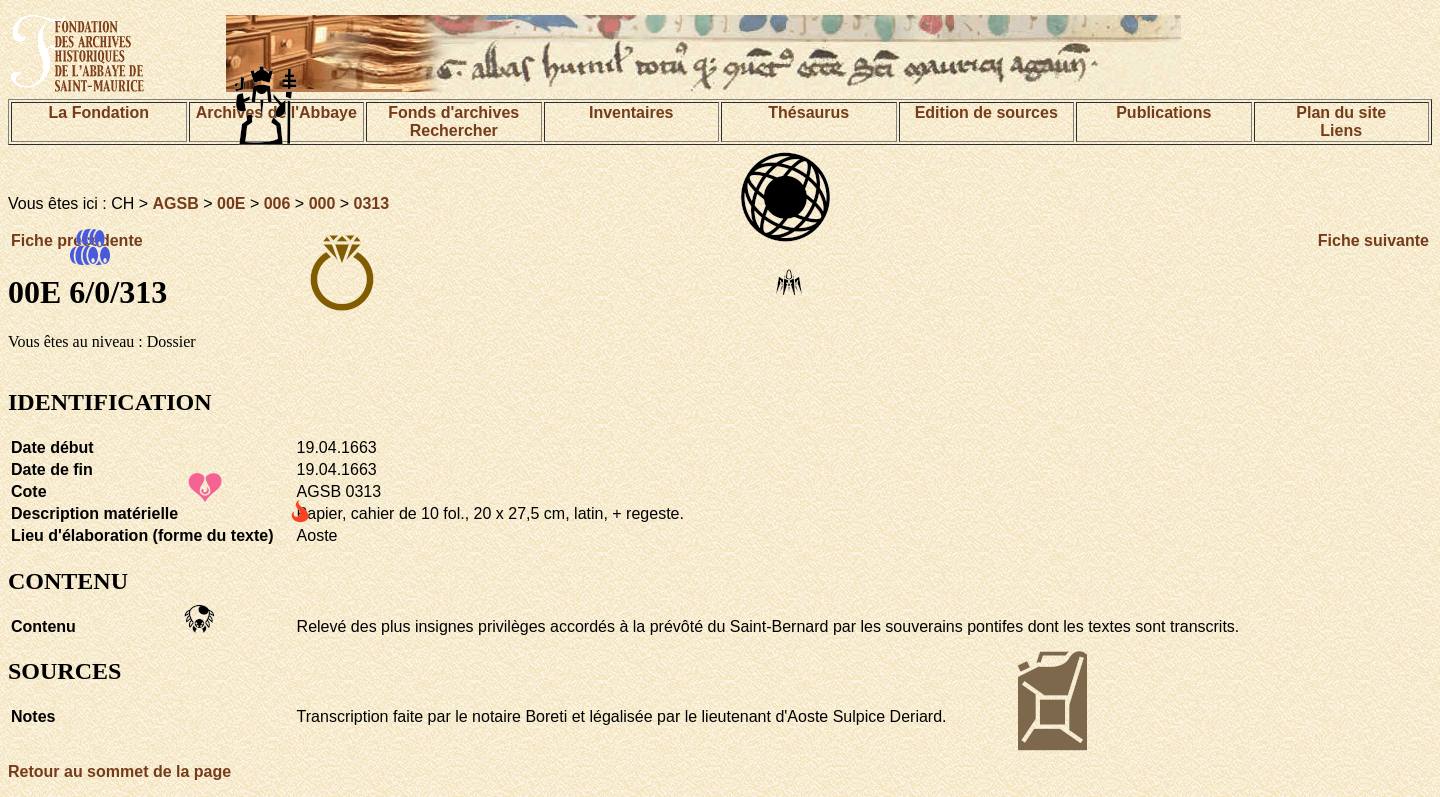 This screenshot has height=797, width=1440. Describe the element at coordinates (199, 619) in the screenshot. I see `indicates a tick or mite creature in a game context` at that location.